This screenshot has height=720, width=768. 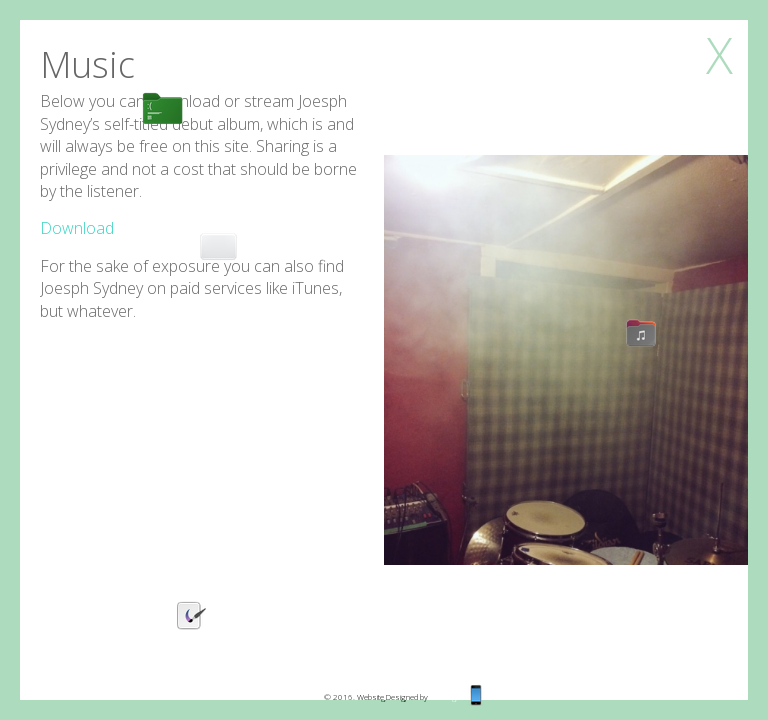 I want to click on open your music folder, so click(x=641, y=333).